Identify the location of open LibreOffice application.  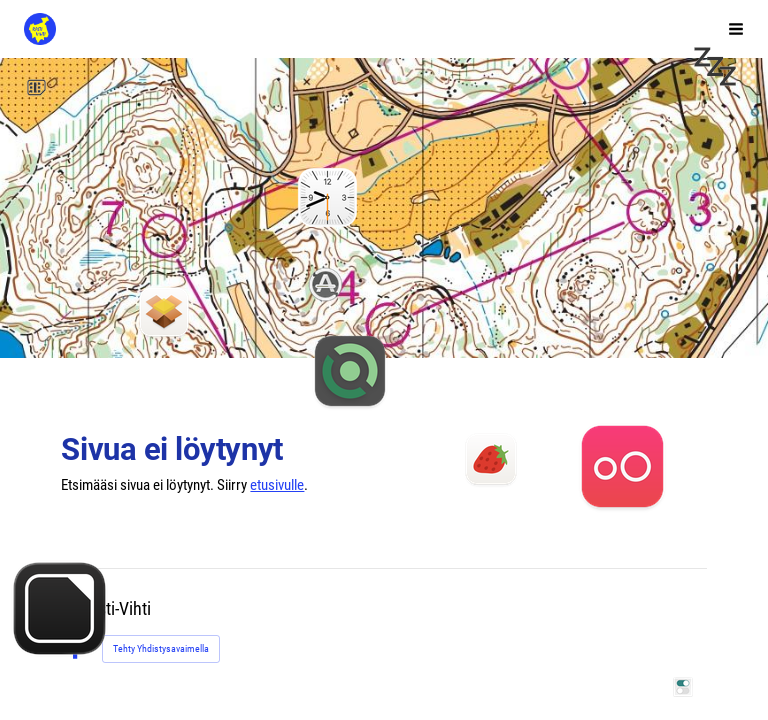
(59, 608).